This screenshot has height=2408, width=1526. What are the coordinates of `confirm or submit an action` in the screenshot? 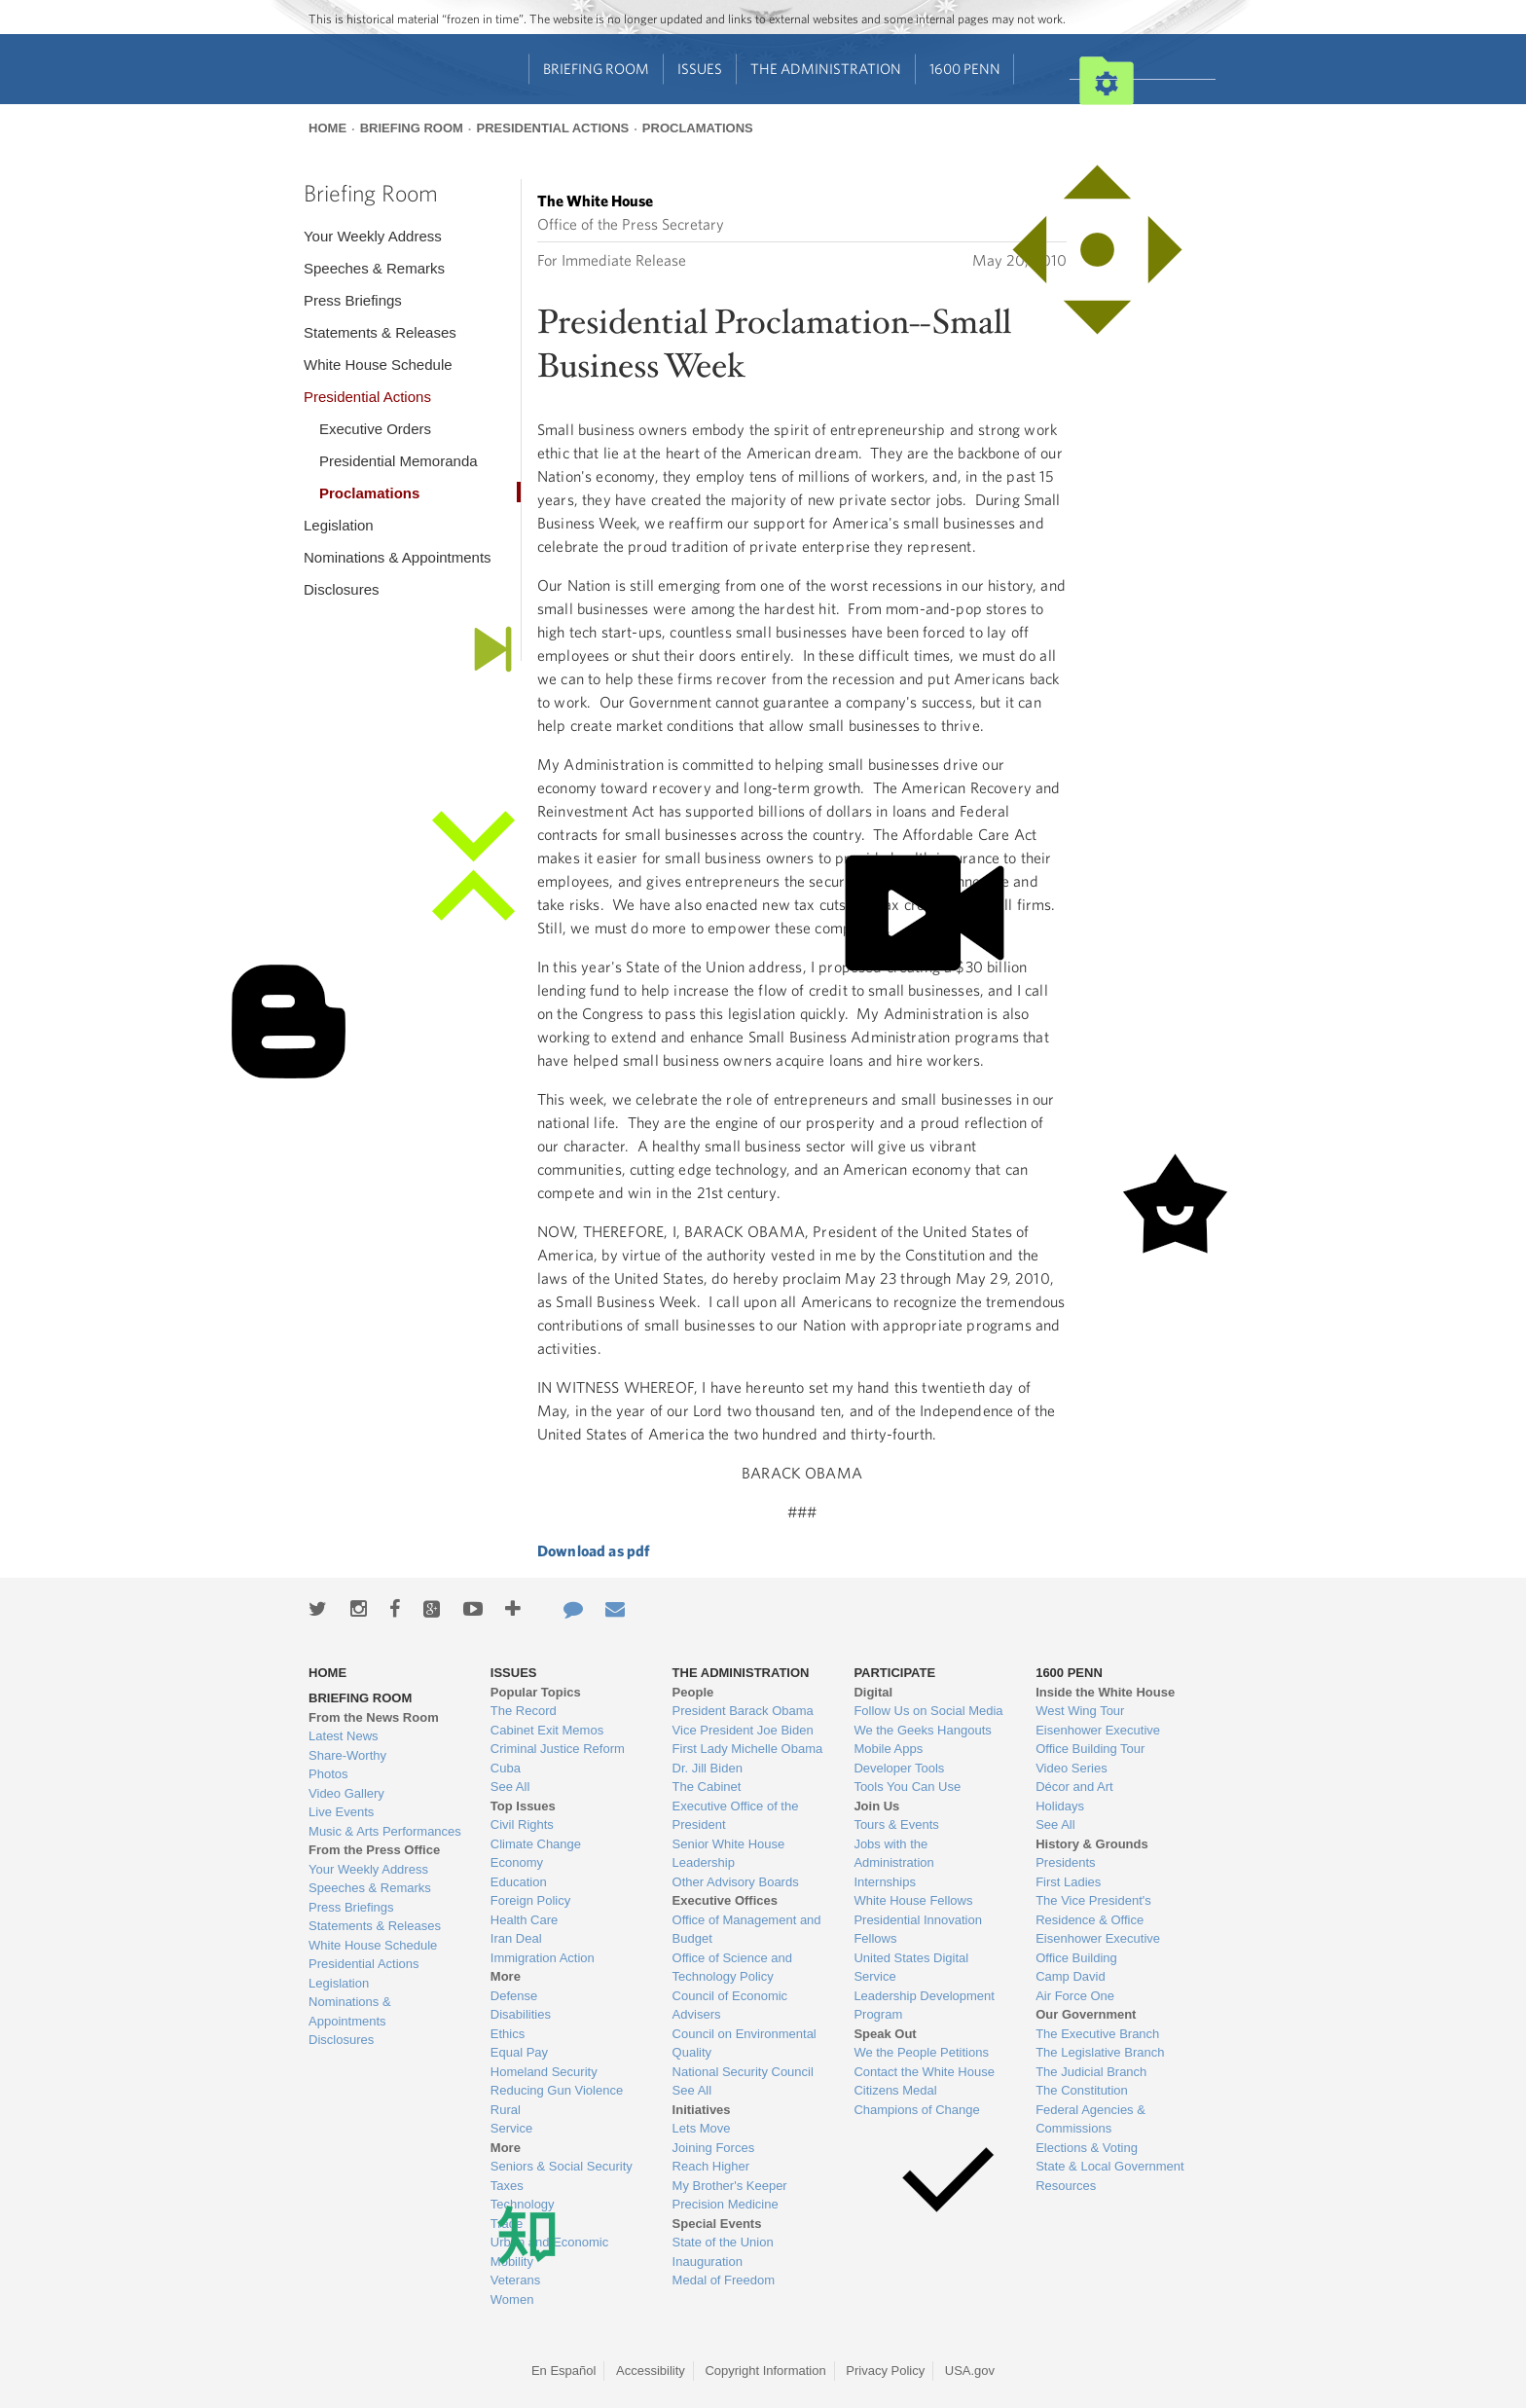 It's located at (947, 2179).